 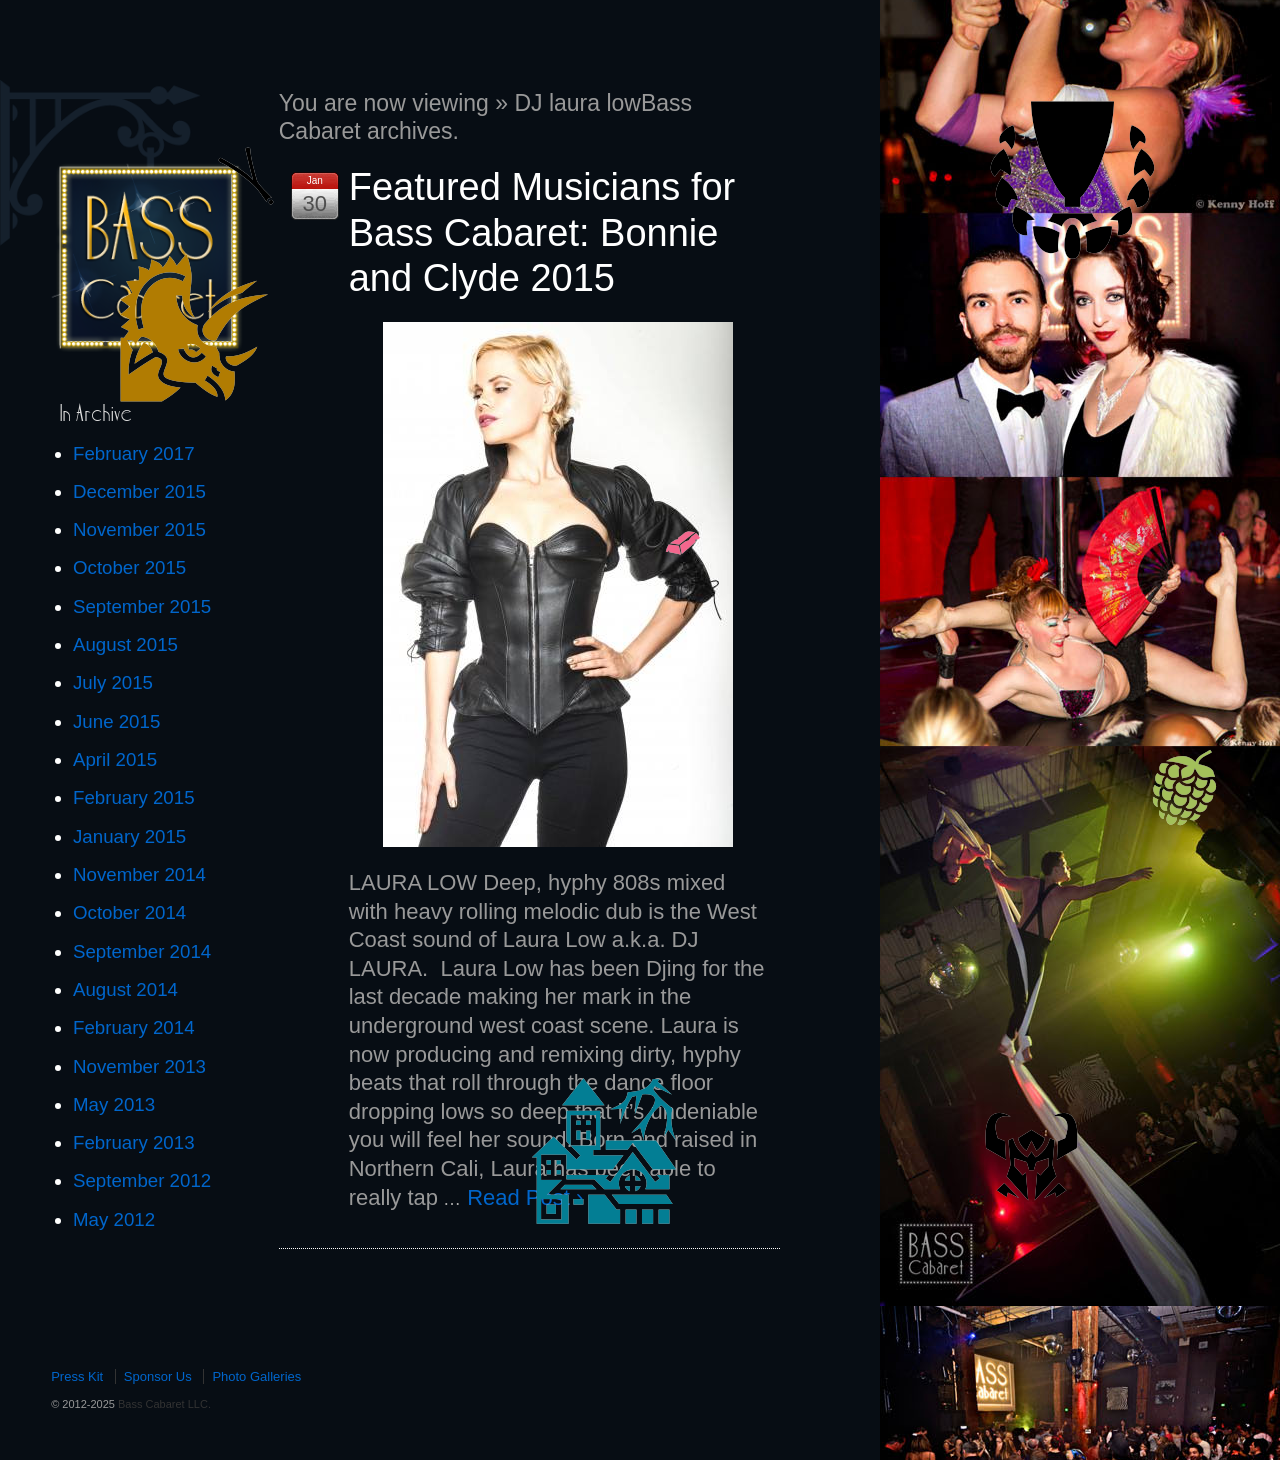 What do you see at coordinates (683, 543) in the screenshot?
I see `select clay brick as a building material` at bounding box center [683, 543].